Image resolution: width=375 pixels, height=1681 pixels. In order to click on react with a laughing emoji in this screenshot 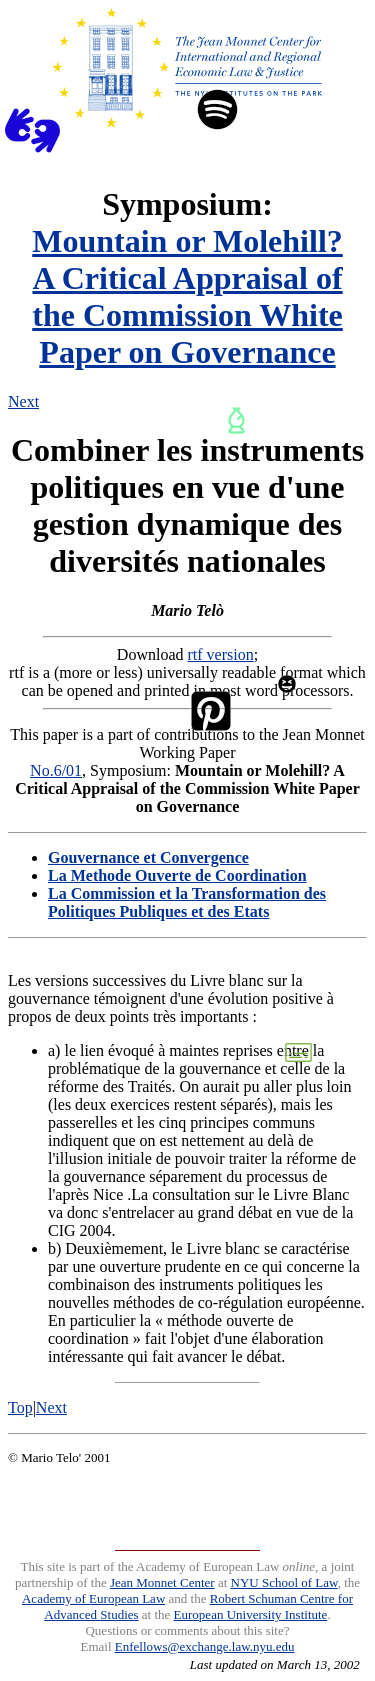, I will do `click(287, 684)`.